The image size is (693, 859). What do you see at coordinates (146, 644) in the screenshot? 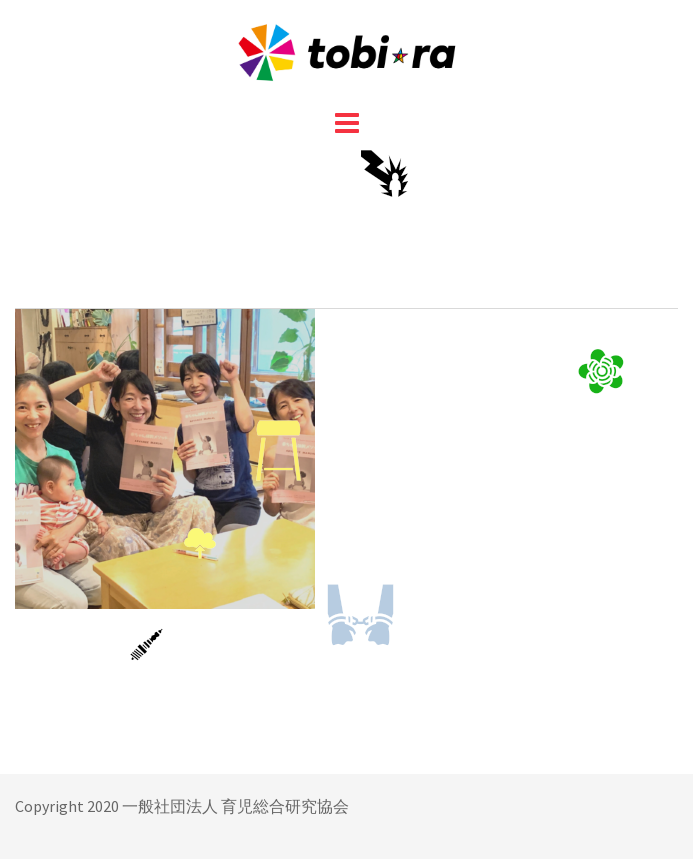
I see `view engine or vehicle diagnostics` at bounding box center [146, 644].